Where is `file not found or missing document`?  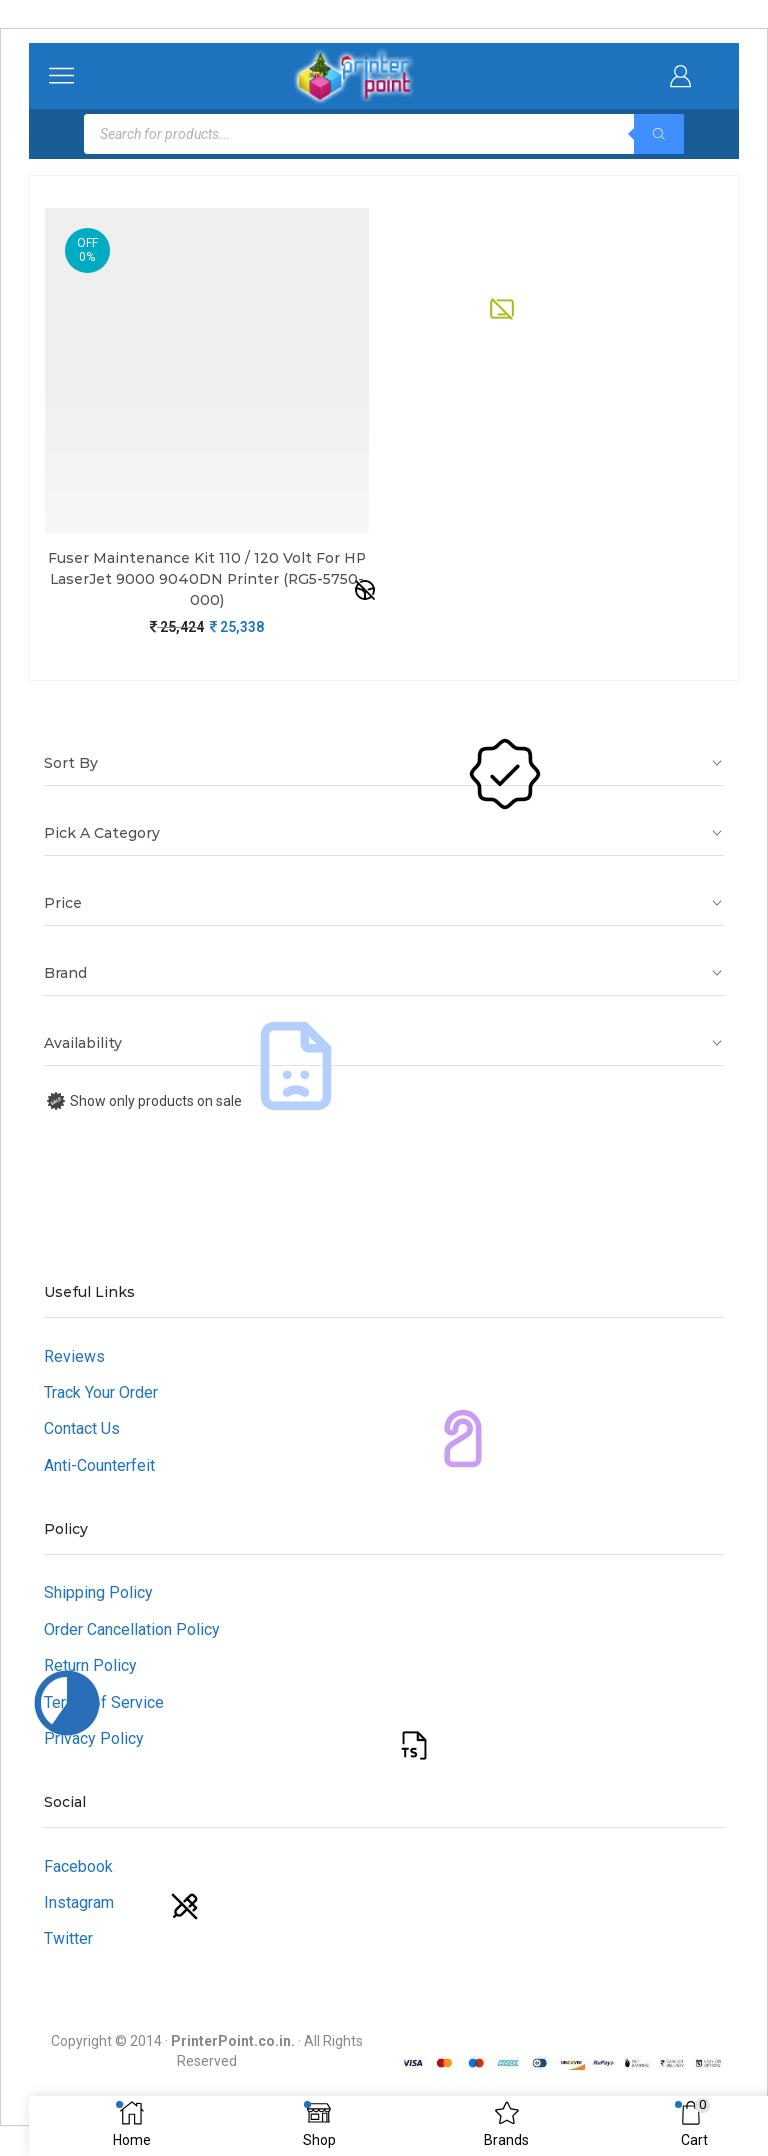 file not found or missing document is located at coordinates (296, 1066).